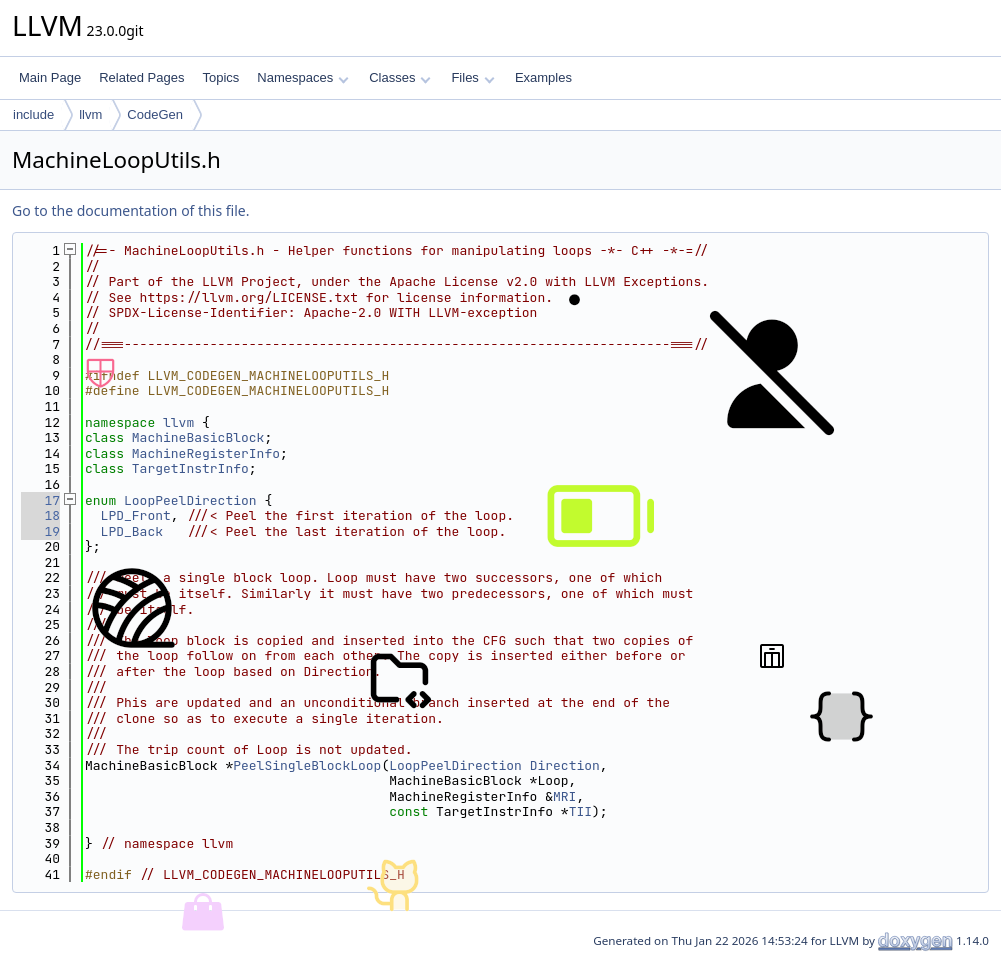 The image size is (1001, 957). What do you see at coordinates (132, 608) in the screenshot?
I see `access knitting or crafting projects` at bounding box center [132, 608].